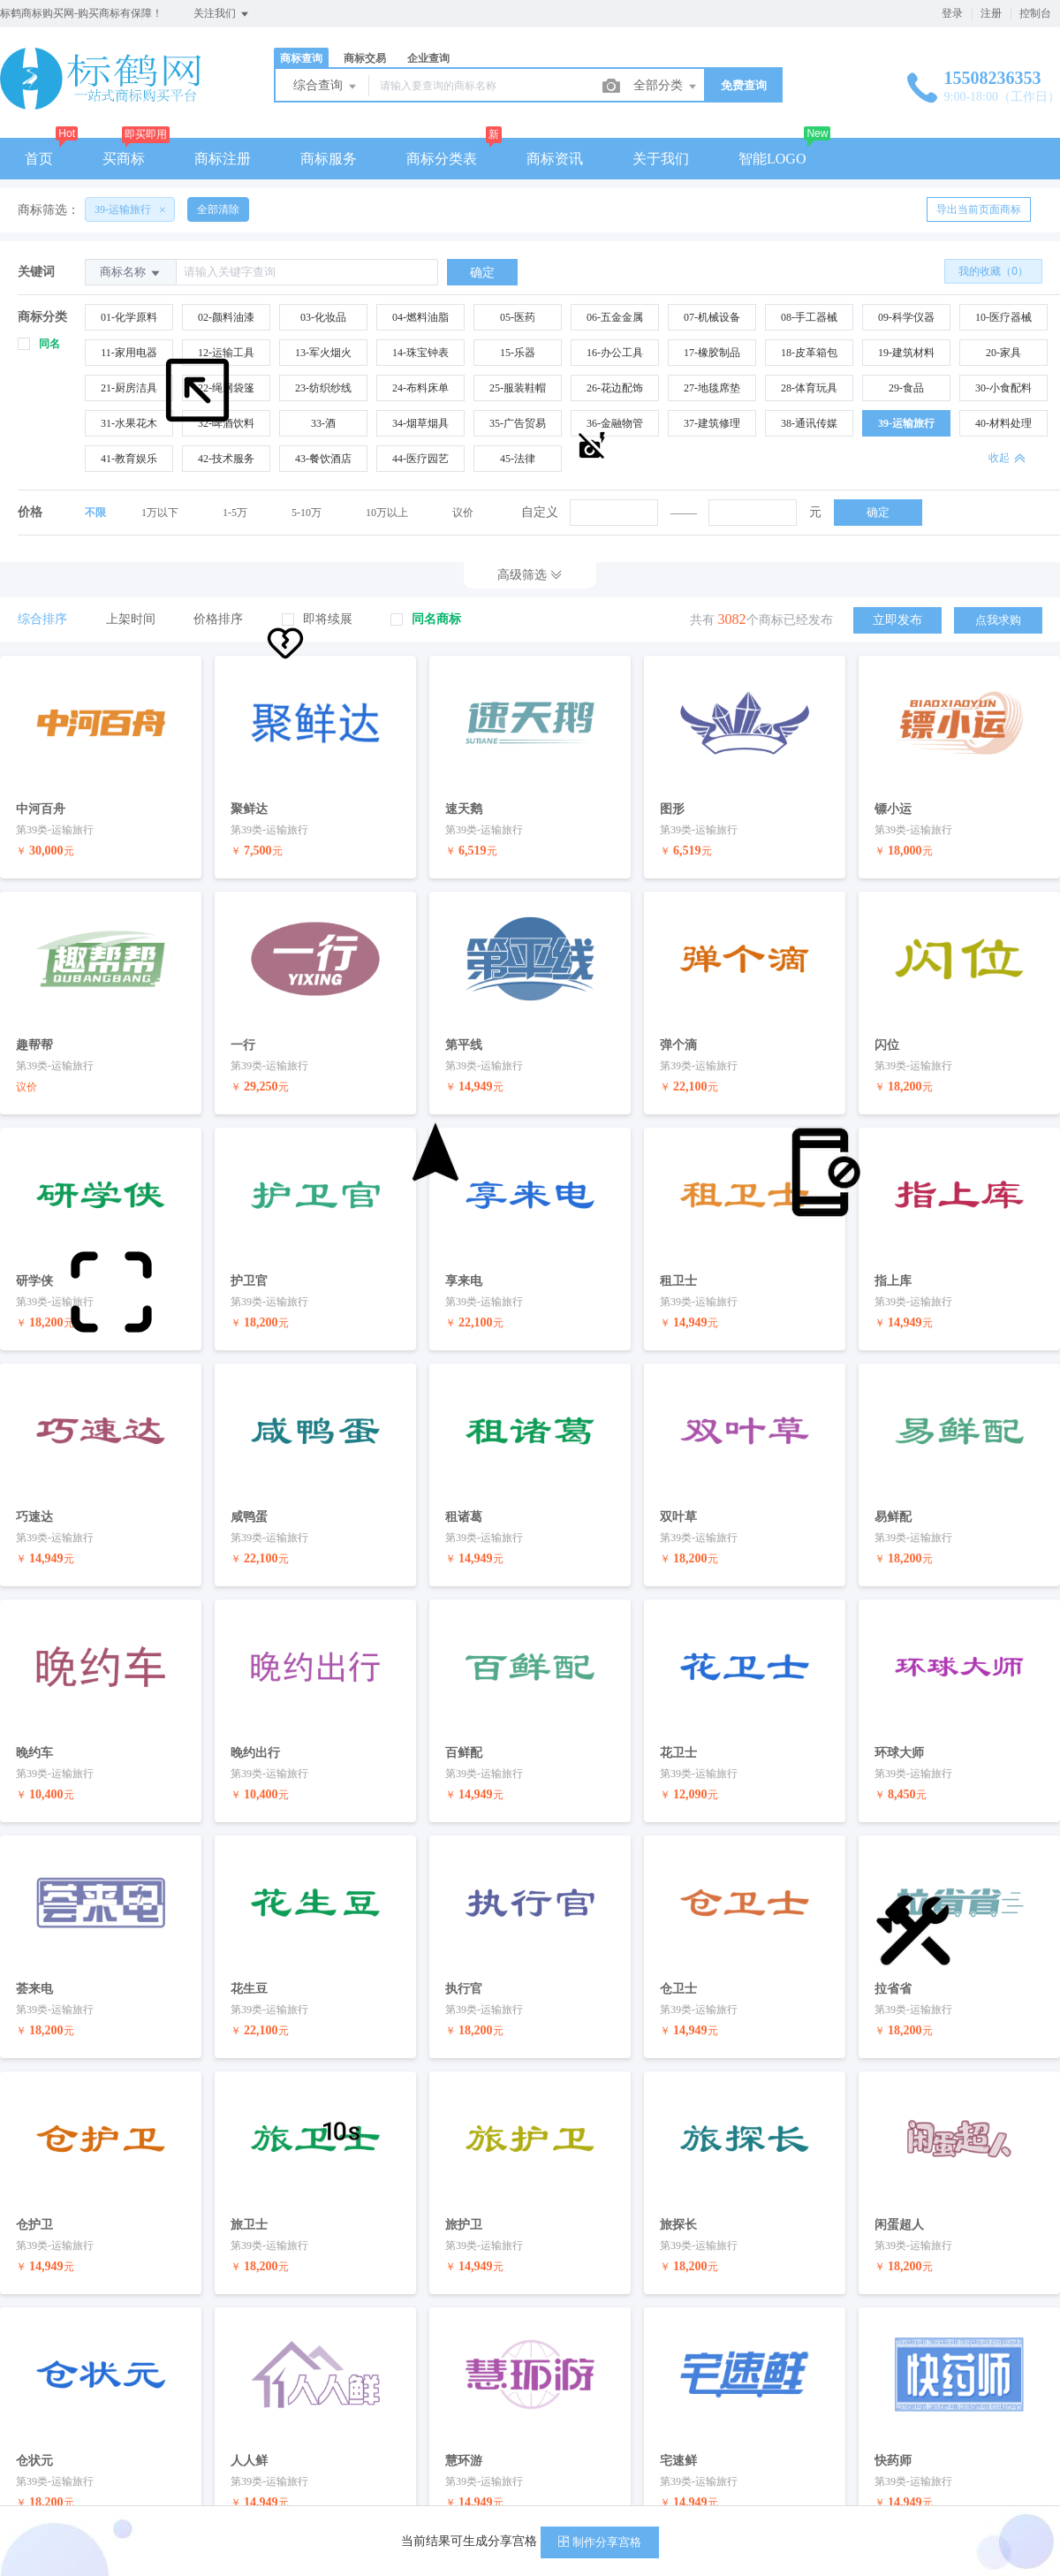 Image resolution: width=1060 pixels, height=2576 pixels. Describe the element at coordinates (111, 1292) in the screenshot. I see `maximize window to full screen` at that location.